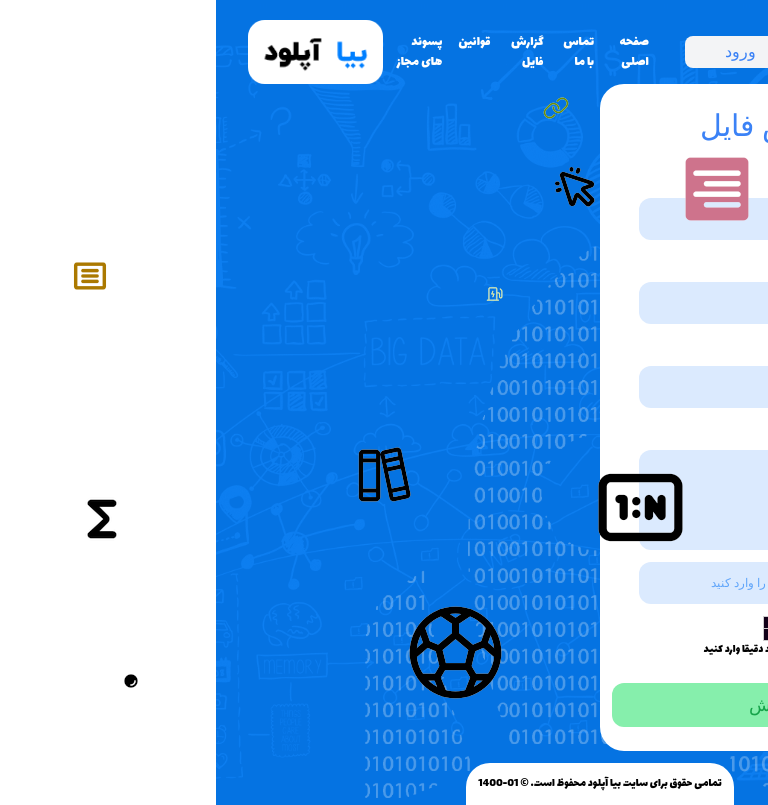  What do you see at coordinates (640, 507) in the screenshot?
I see `indicates a one-to-many database relationship` at bounding box center [640, 507].